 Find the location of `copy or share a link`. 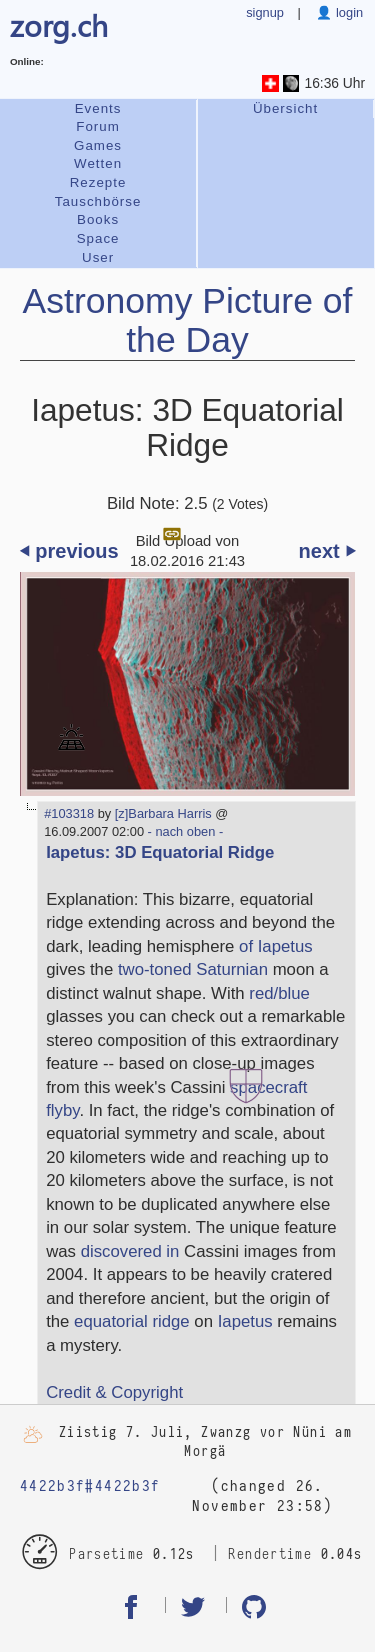

copy or share a link is located at coordinates (172, 534).